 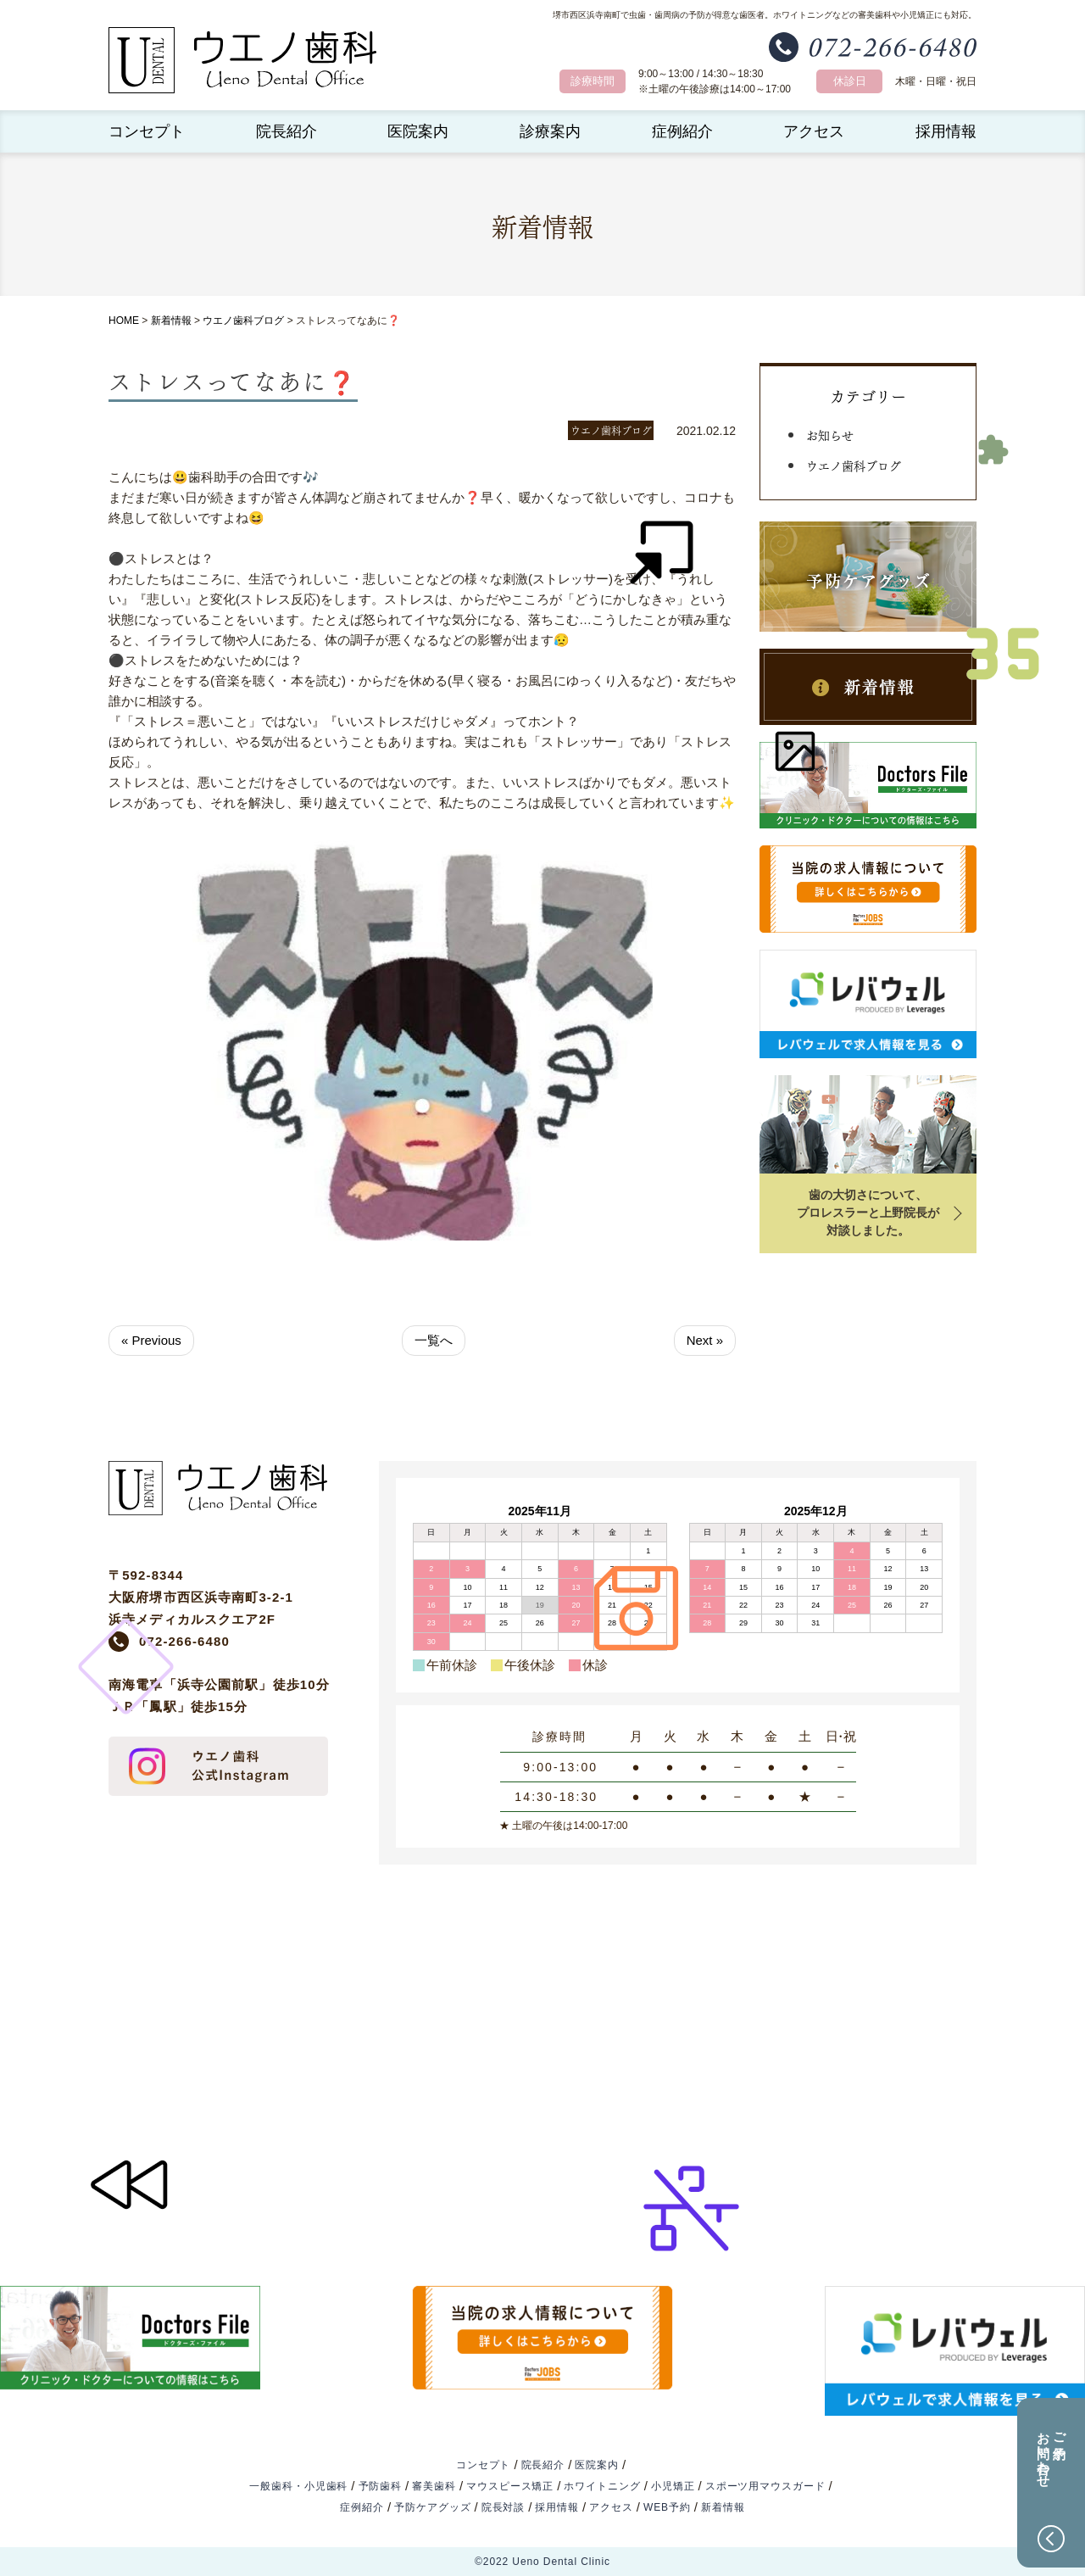 What do you see at coordinates (661, 552) in the screenshot?
I see `import or bring content into a container` at bounding box center [661, 552].